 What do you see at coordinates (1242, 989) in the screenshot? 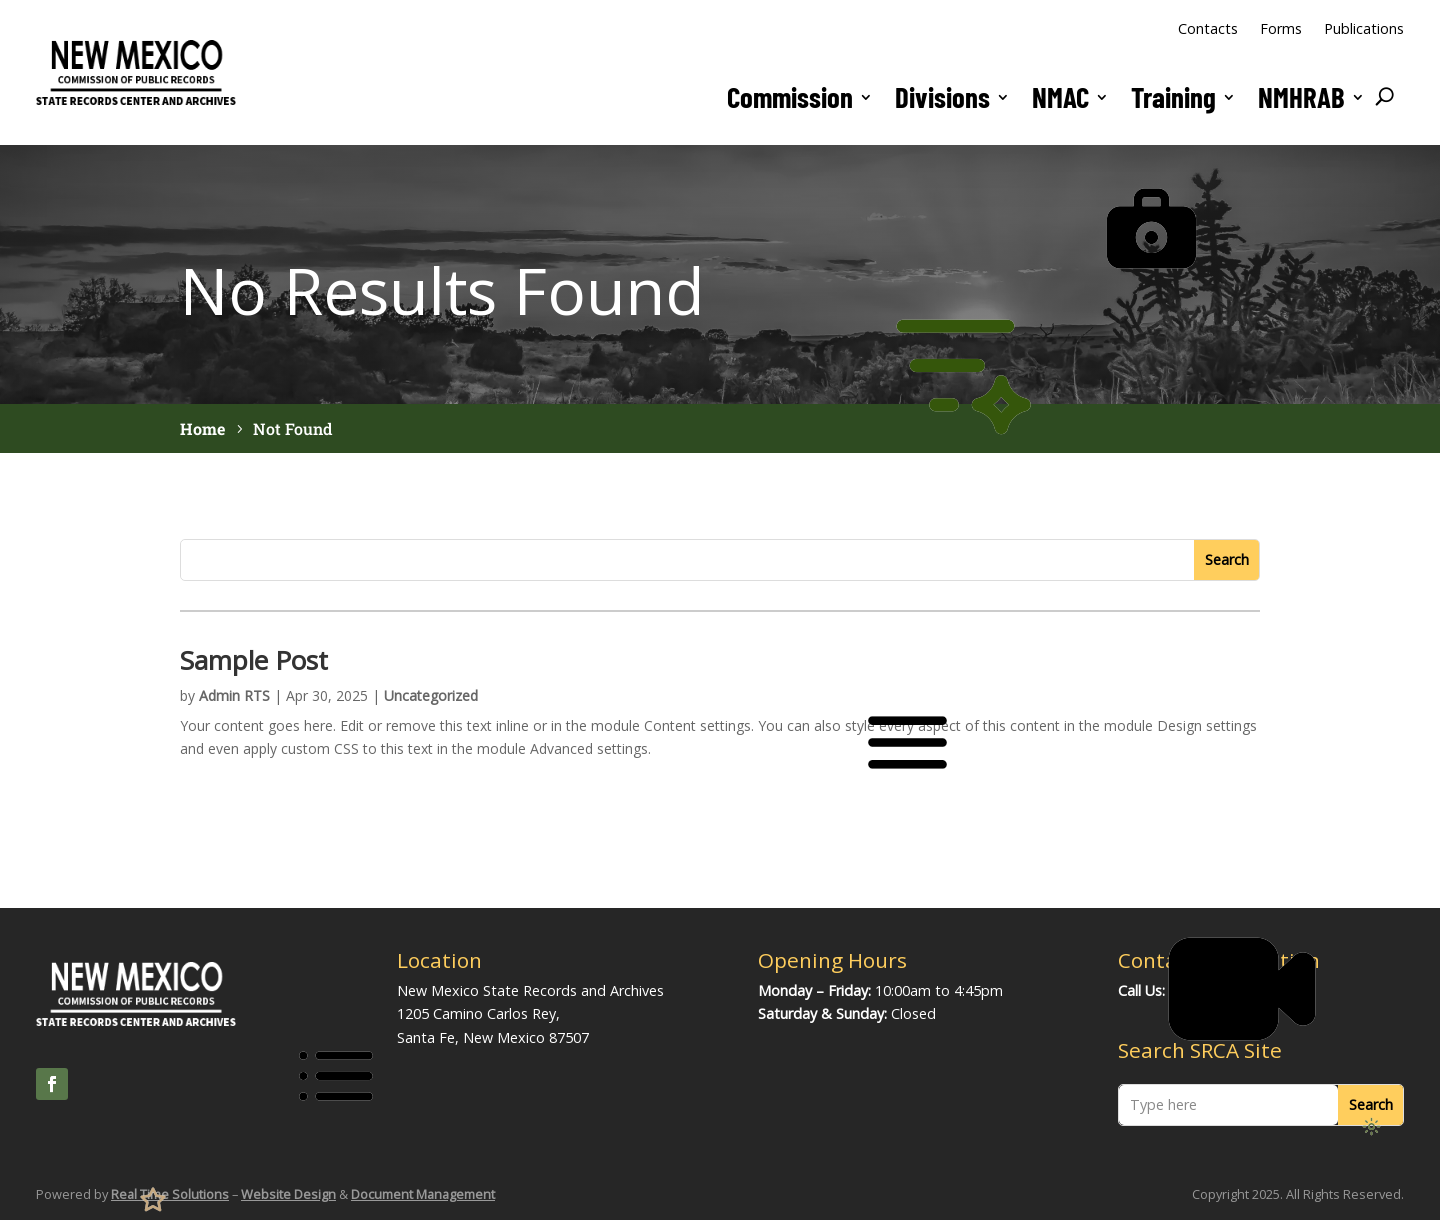
I see `start a video call` at bounding box center [1242, 989].